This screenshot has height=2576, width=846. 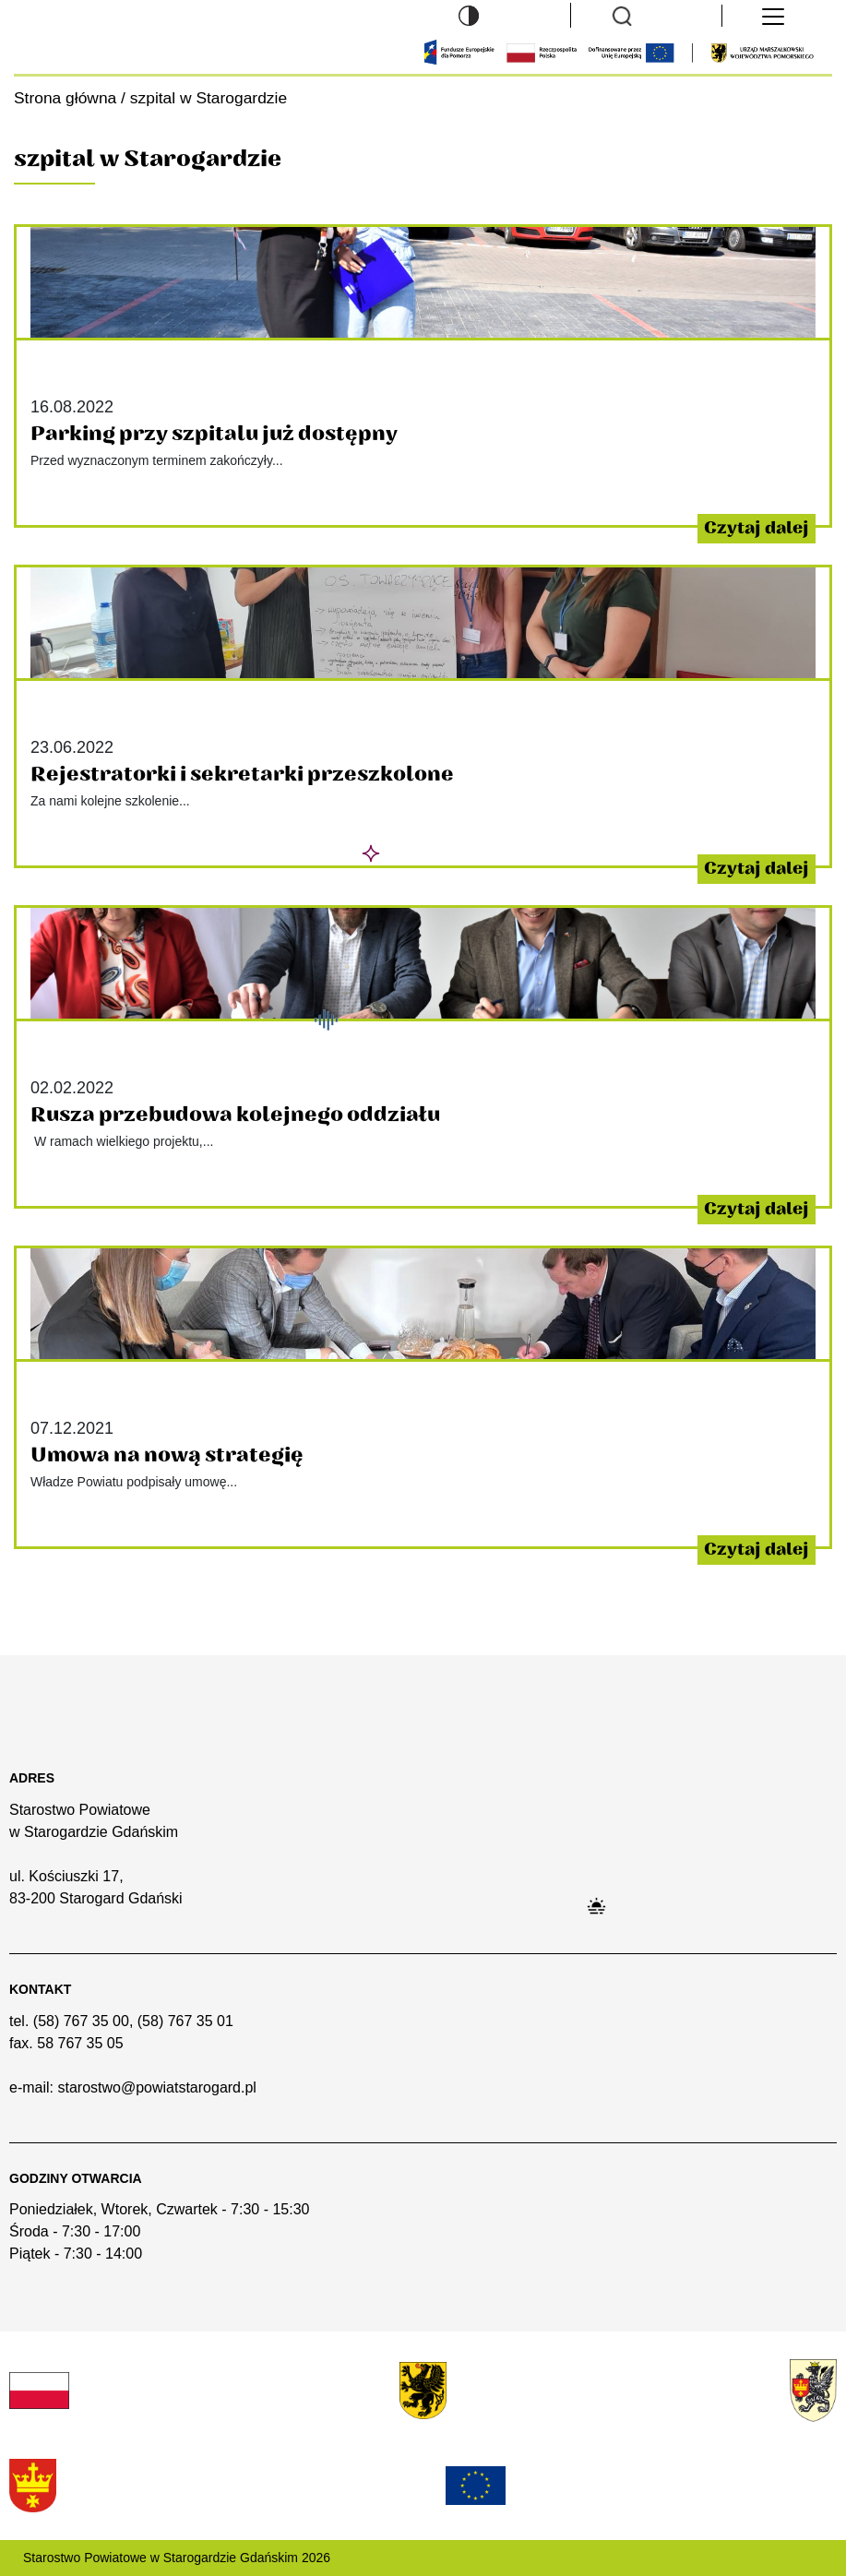 What do you see at coordinates (596, 1906) in the screenshot?
I see `indicates hazy weather conditions` at bounding box center [596, 1906].